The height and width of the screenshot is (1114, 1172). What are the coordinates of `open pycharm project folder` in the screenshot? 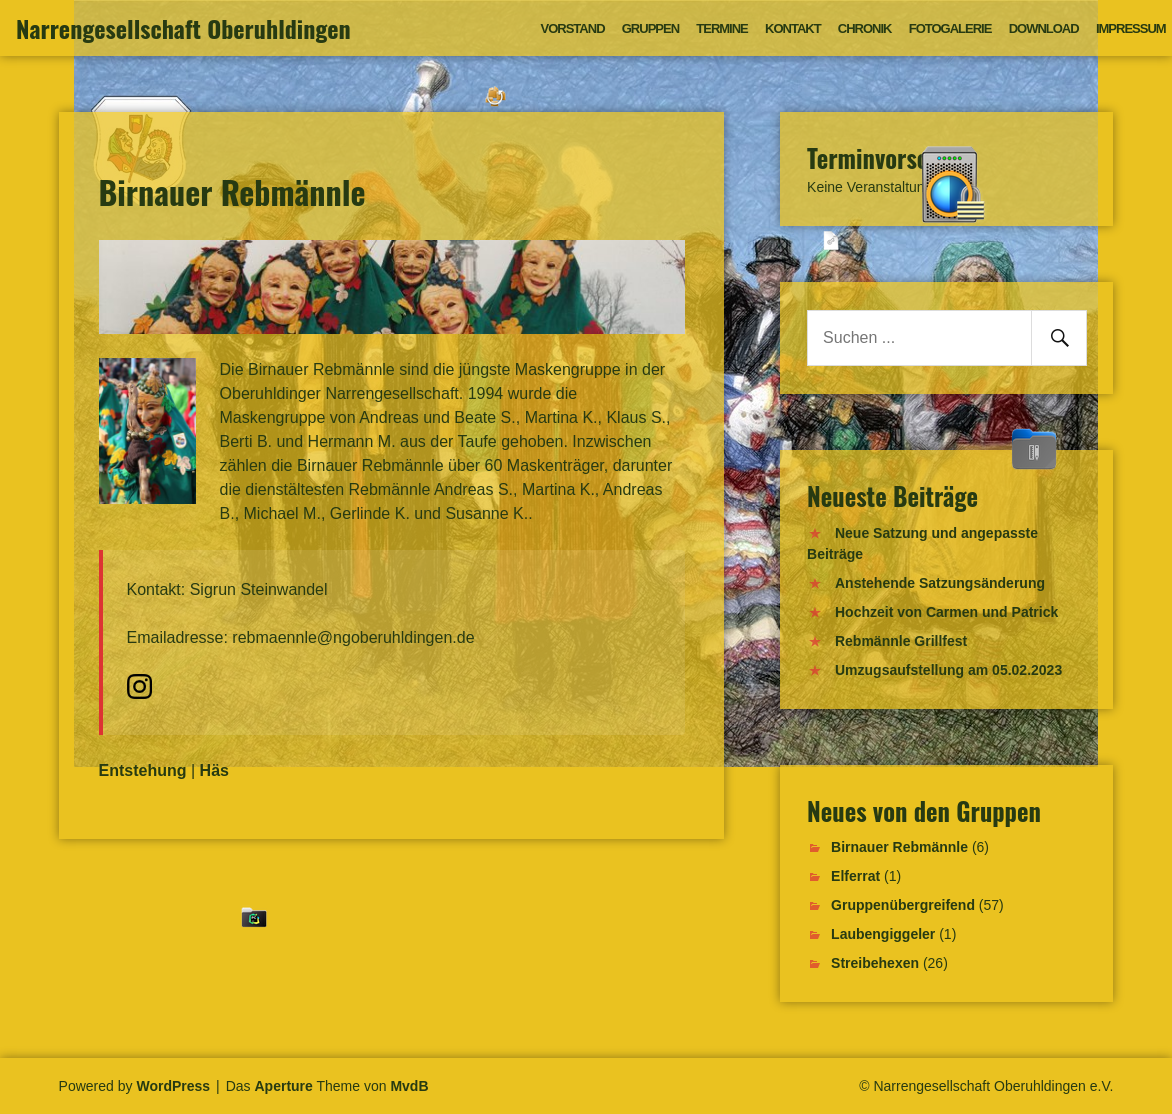 It's located at (254, 918).